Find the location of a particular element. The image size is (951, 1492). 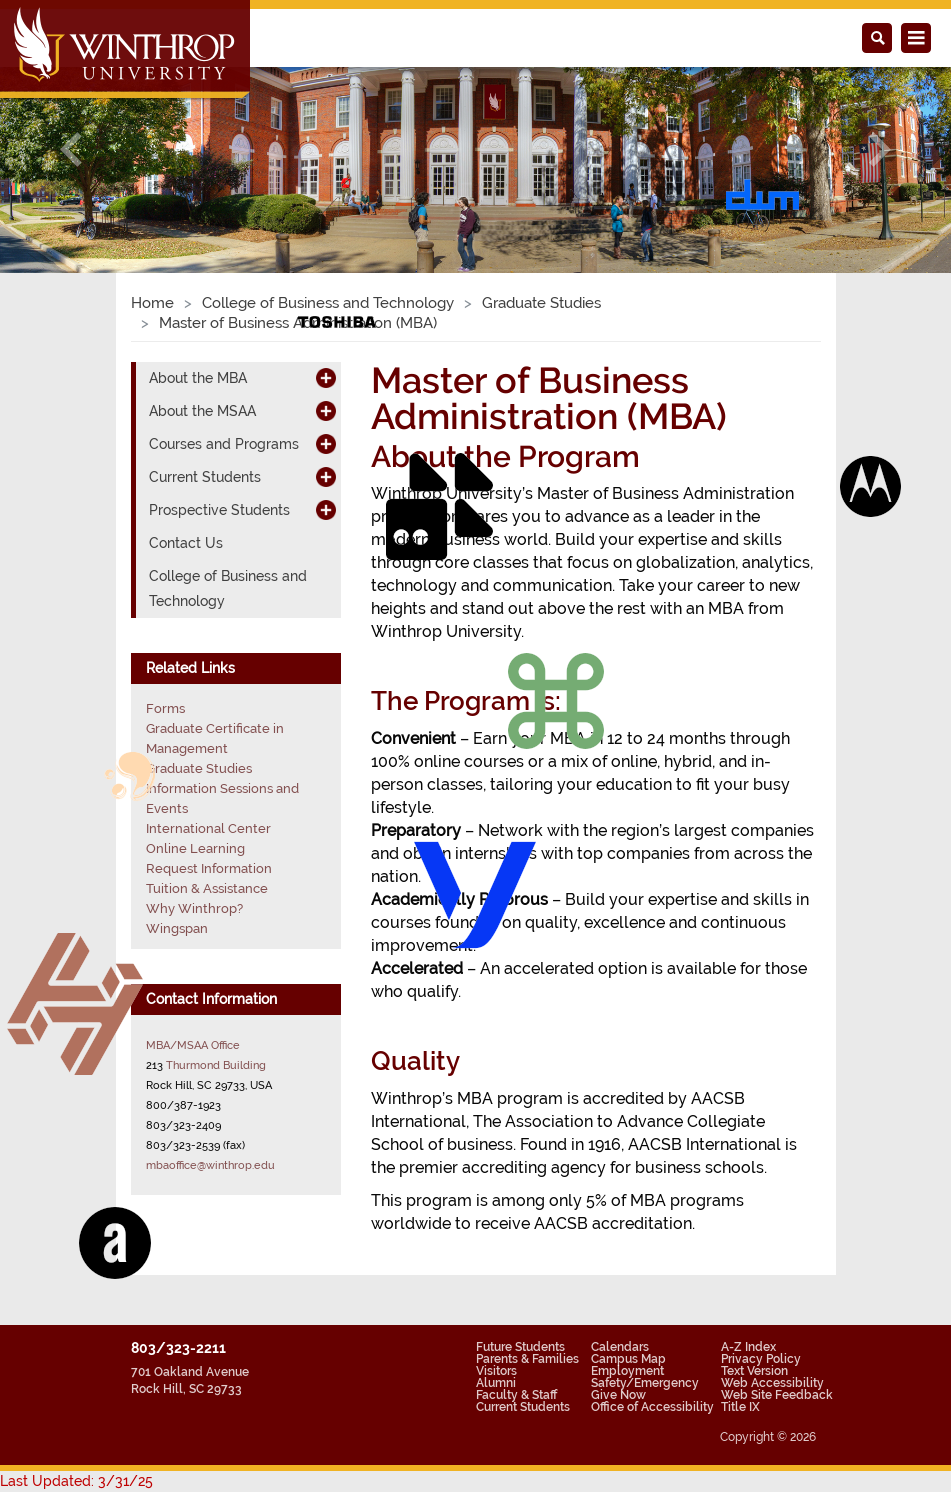

visit alamy stock photo website is located at coordinates (115, 1243).